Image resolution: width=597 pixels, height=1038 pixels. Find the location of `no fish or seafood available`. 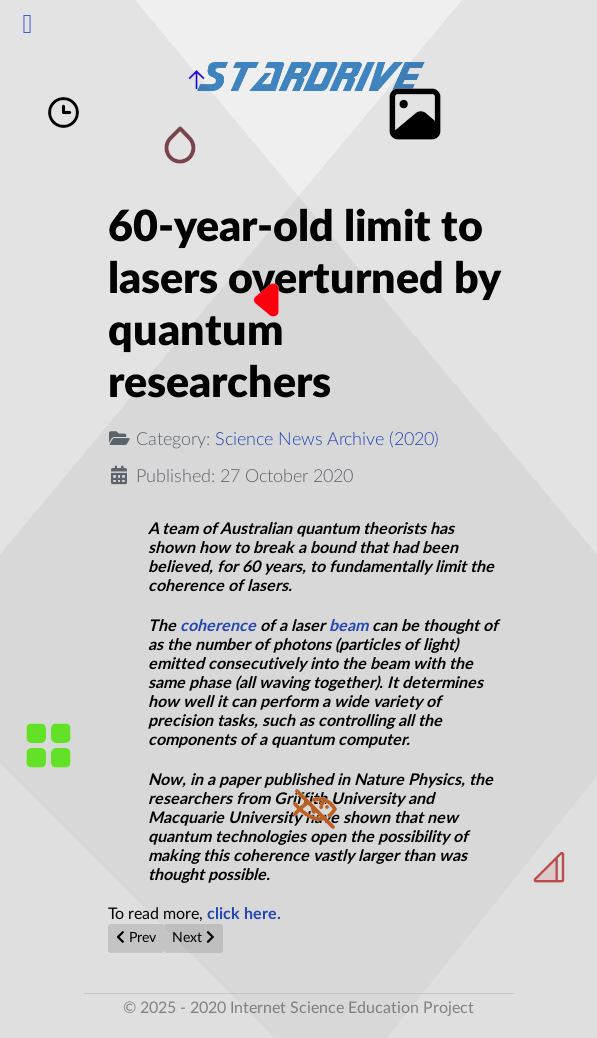

no fish or seafood available is located at coordinates (315, 809).